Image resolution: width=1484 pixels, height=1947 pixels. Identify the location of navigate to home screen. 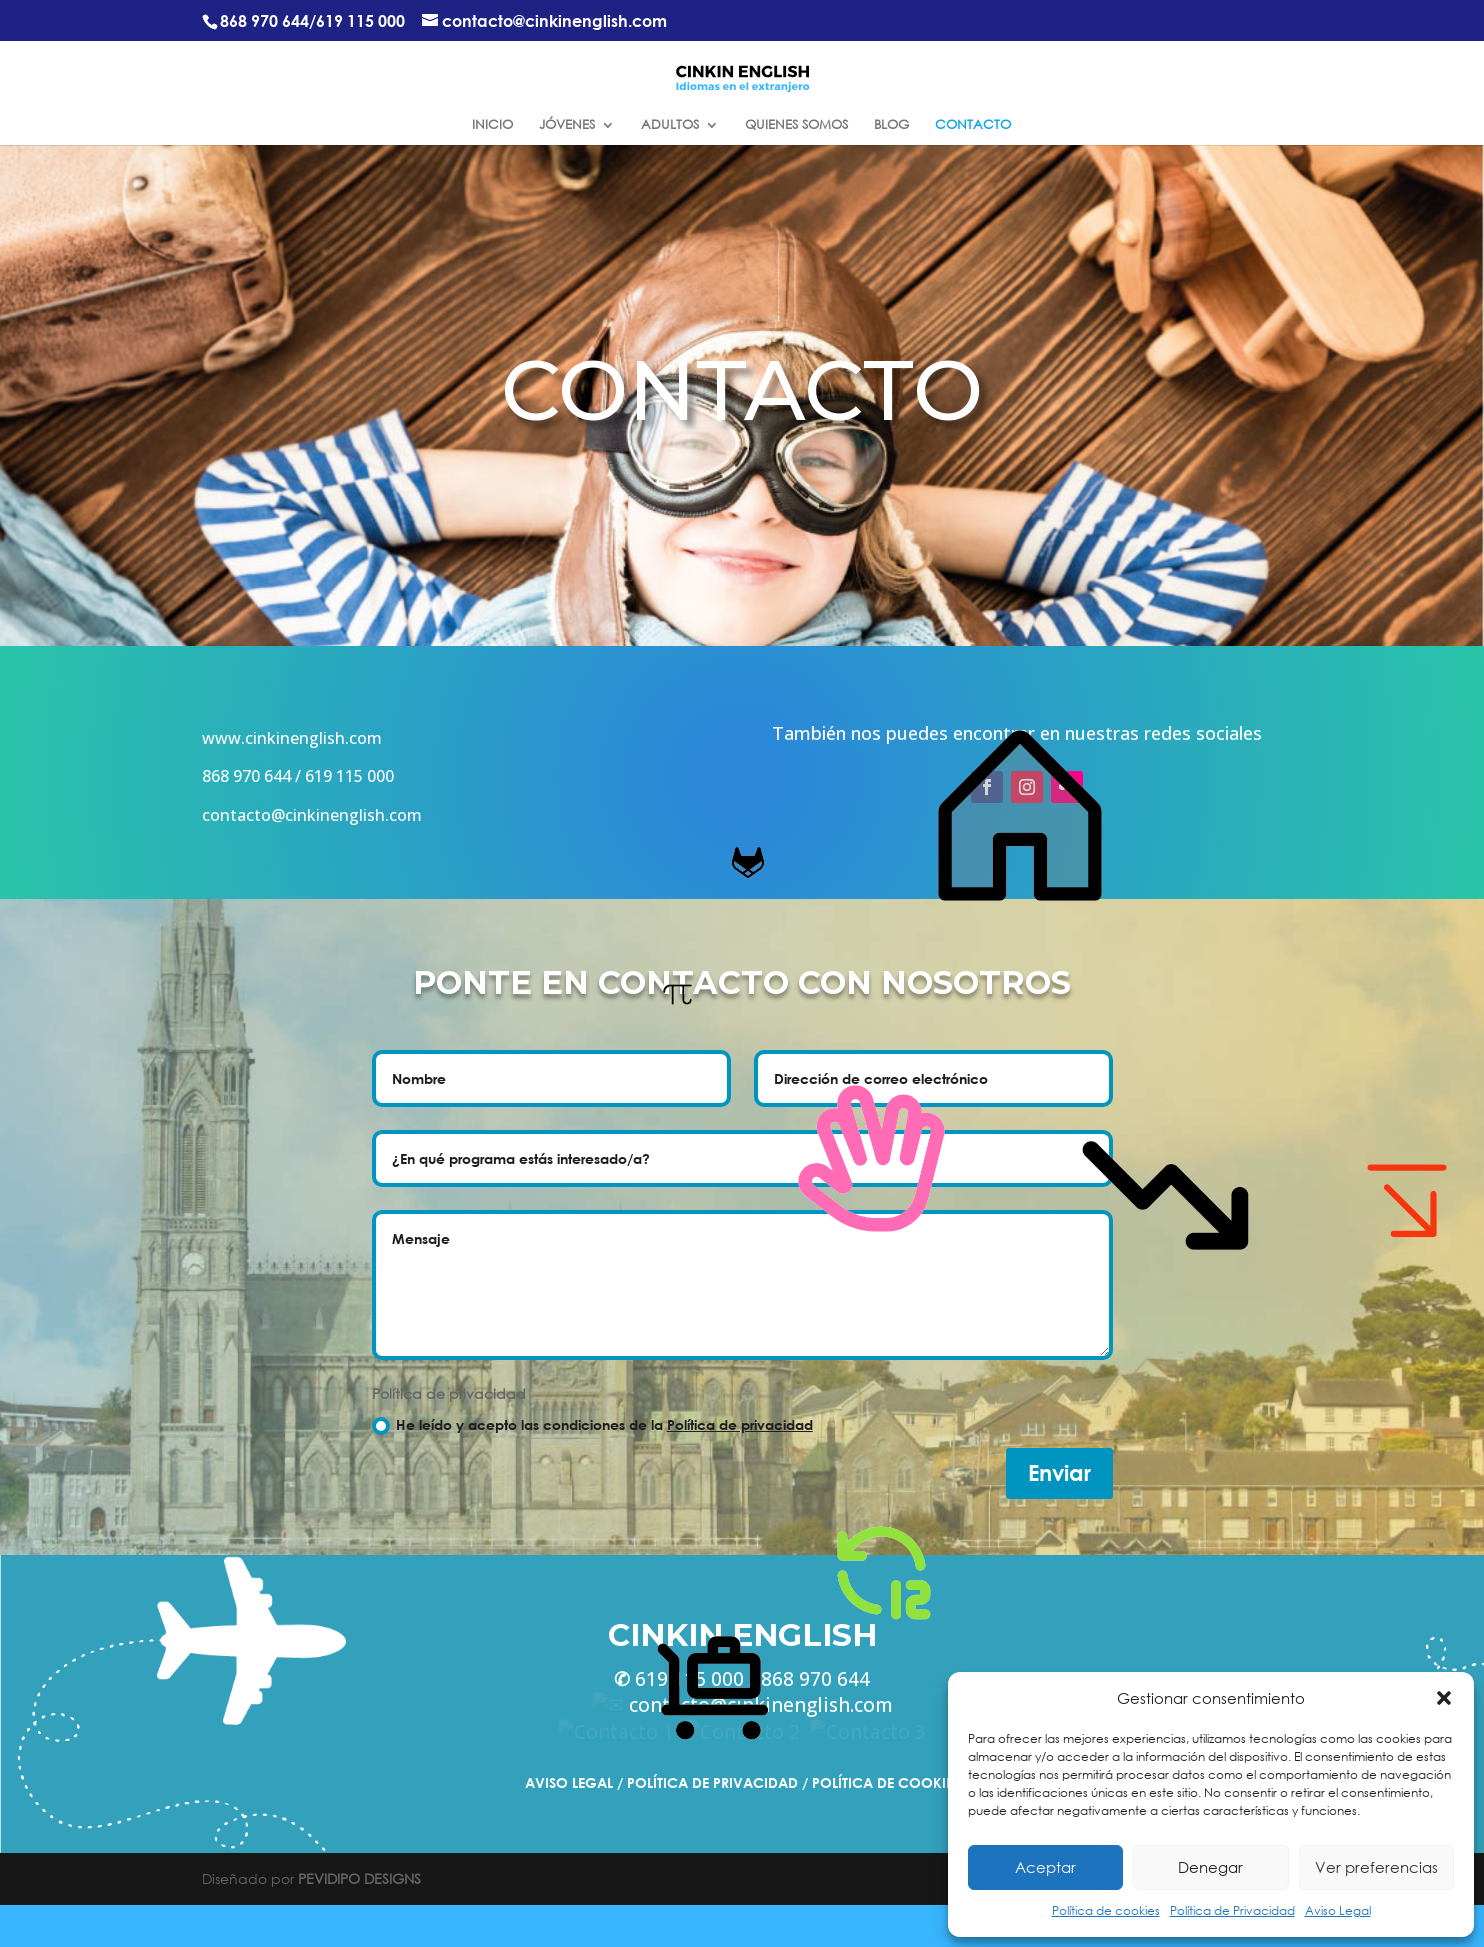
(1020, 819).